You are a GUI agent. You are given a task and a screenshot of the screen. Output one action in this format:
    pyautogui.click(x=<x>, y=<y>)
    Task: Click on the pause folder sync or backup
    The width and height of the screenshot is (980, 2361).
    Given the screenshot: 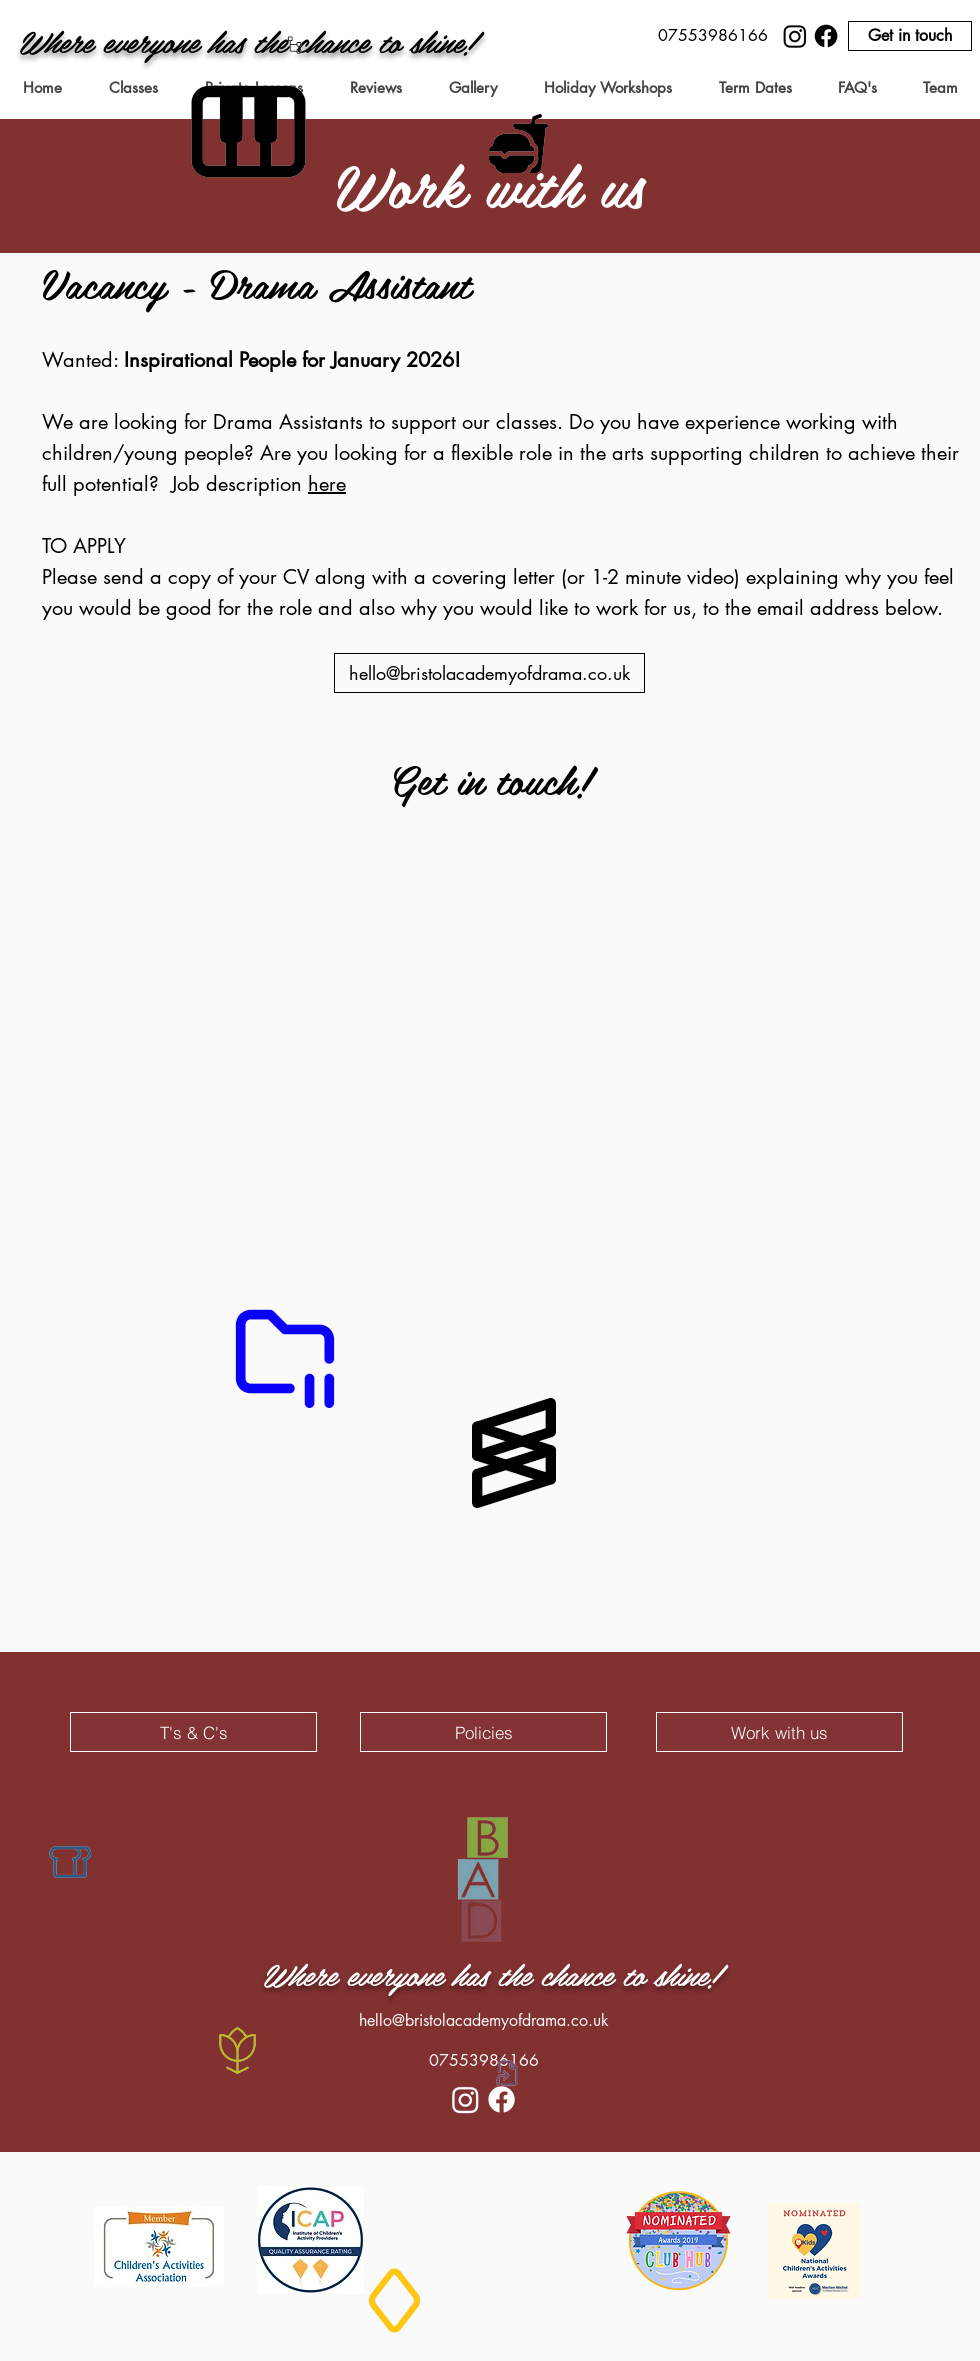 What is the action you would take?
    pyautogui.click(x=285, y=1354)
    